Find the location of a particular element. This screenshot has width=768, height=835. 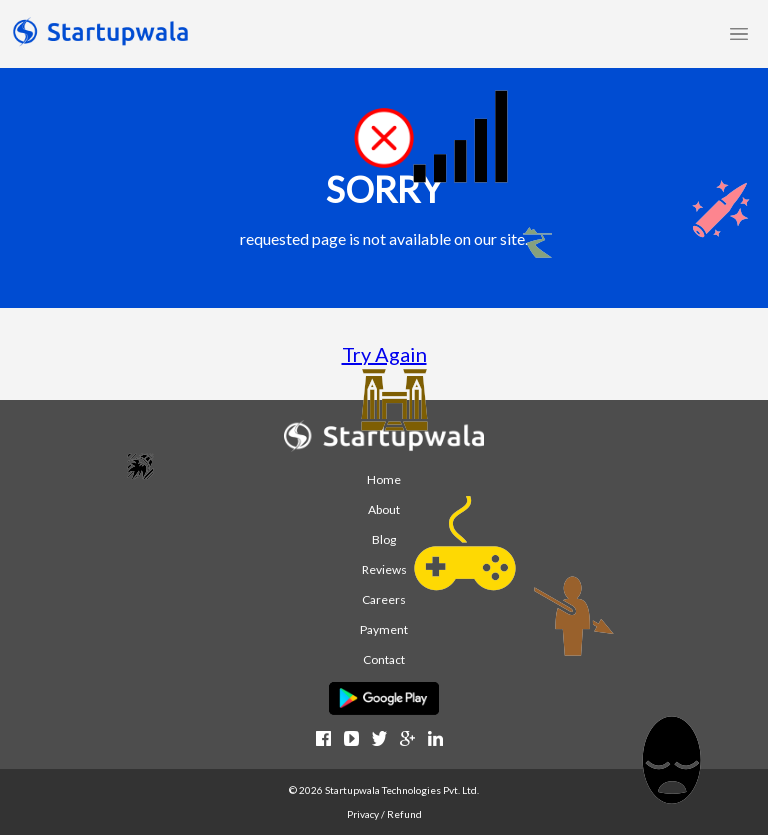

indicates a sleepy or drowsy character state is located at coordinates (673, 760).